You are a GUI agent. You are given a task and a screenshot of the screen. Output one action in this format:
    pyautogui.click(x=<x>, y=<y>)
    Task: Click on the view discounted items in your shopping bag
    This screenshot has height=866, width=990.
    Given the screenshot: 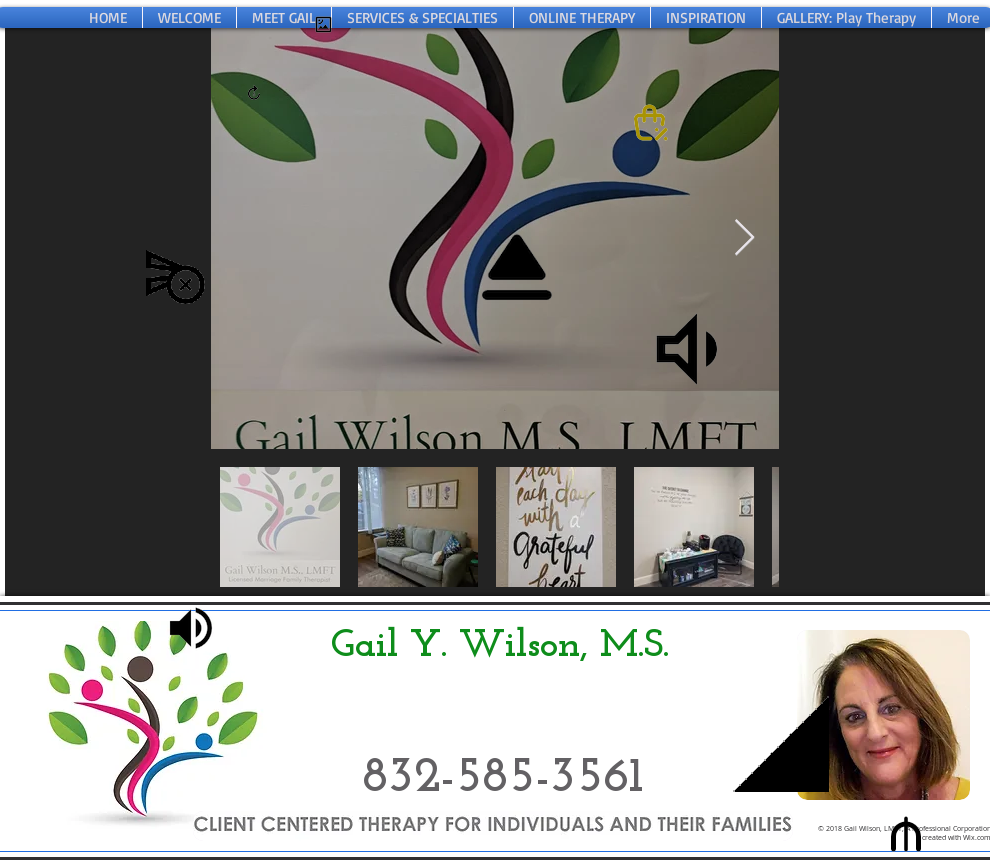 What is the action you would take?
    pyautogui.click(x=649, y=122)
    